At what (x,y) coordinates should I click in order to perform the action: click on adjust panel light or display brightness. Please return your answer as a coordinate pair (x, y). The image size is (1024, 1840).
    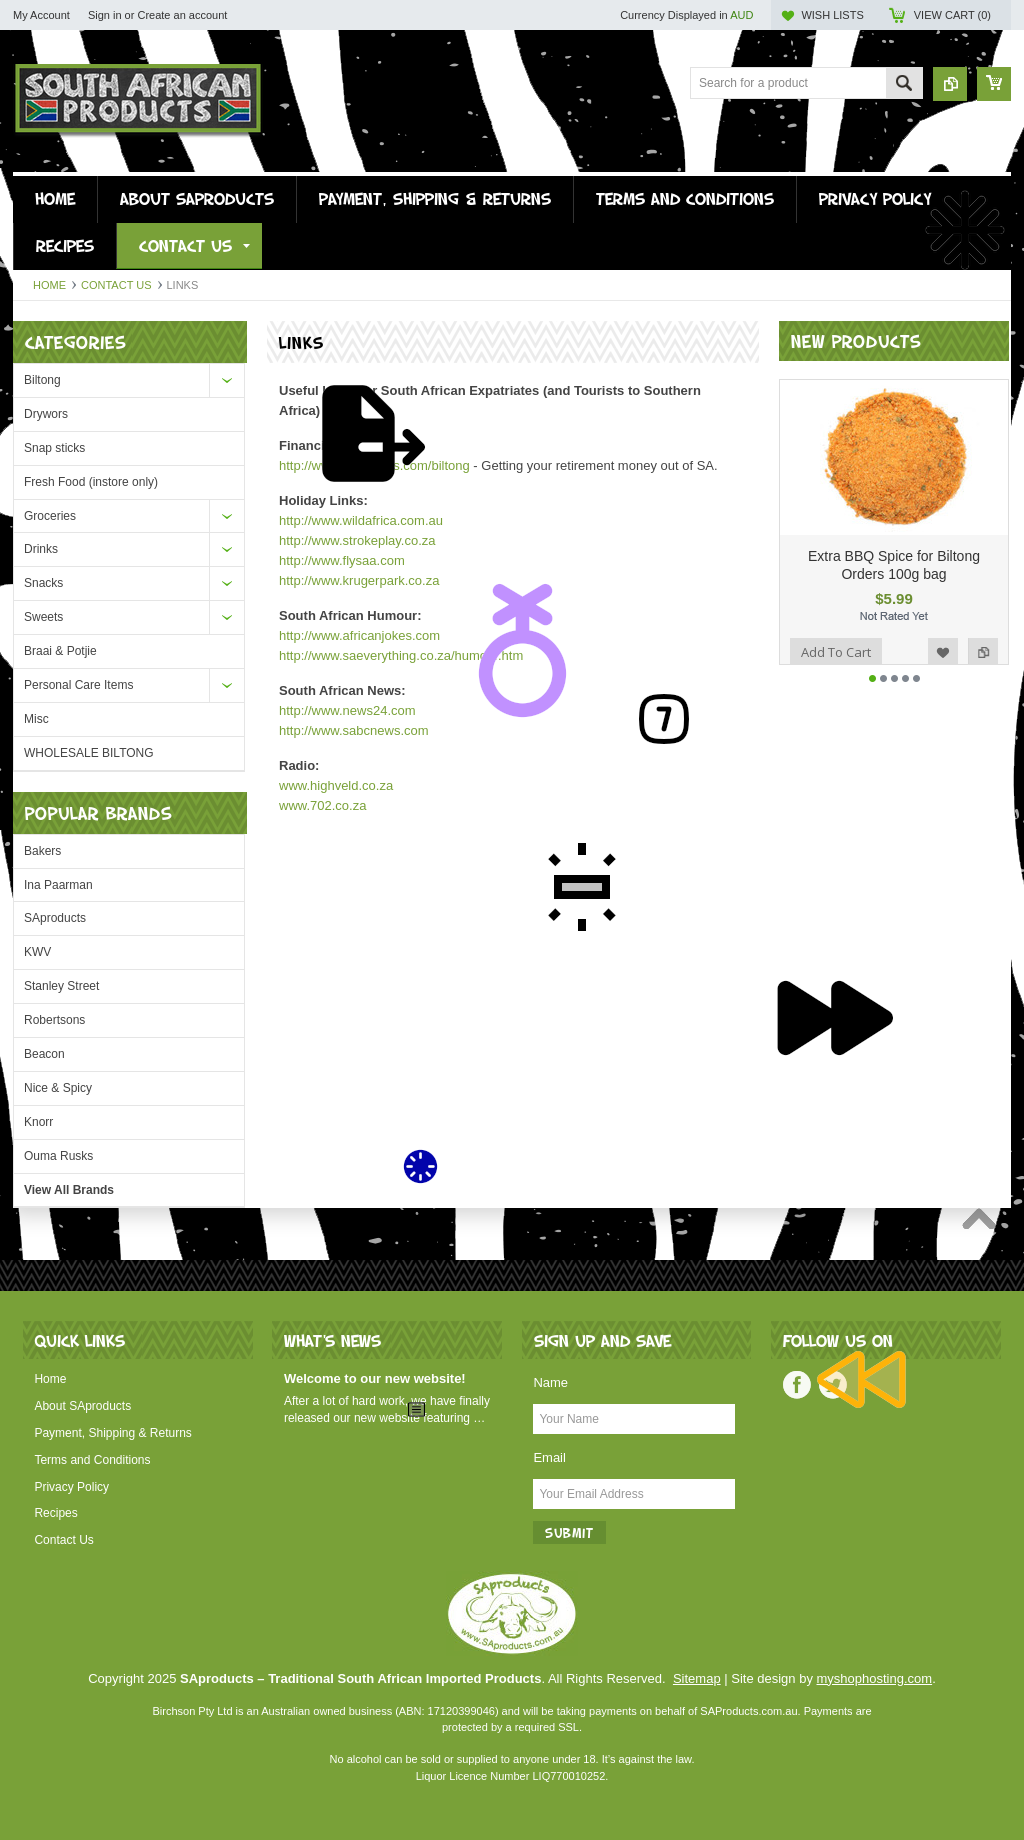
    Looking at the image, I should click on (582, 887).